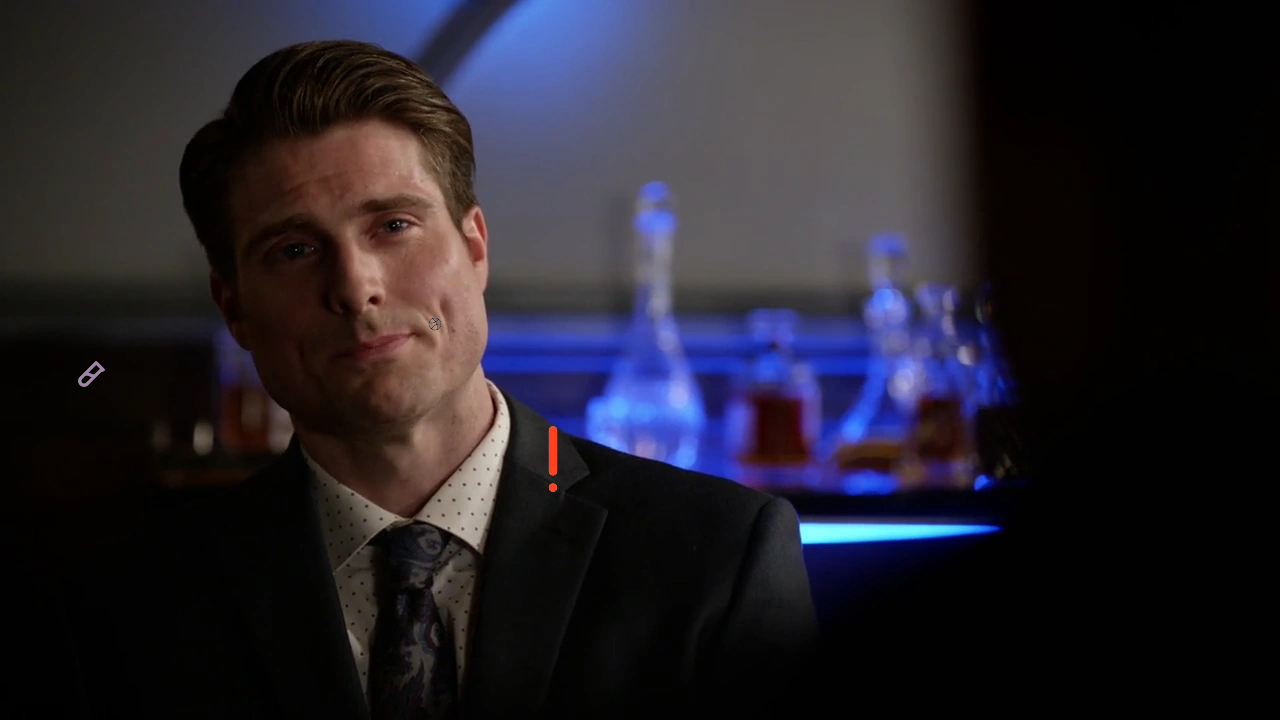 This screenshot has width=1280, height=720. Describe the element at coordinates (91, 374) in the screenshot. I see `access lab or test results` at that location.